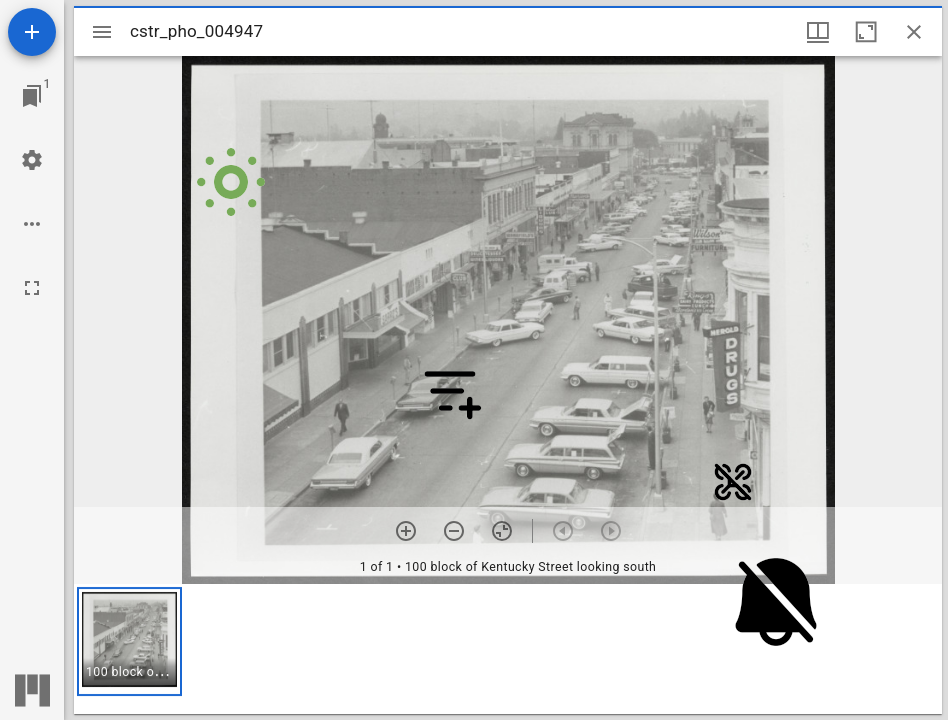 The image size is (948, 720). What do you see at coordinates (776, 602) in the screenshot?
I see `mute notifications` at bounding box center [776, 602].